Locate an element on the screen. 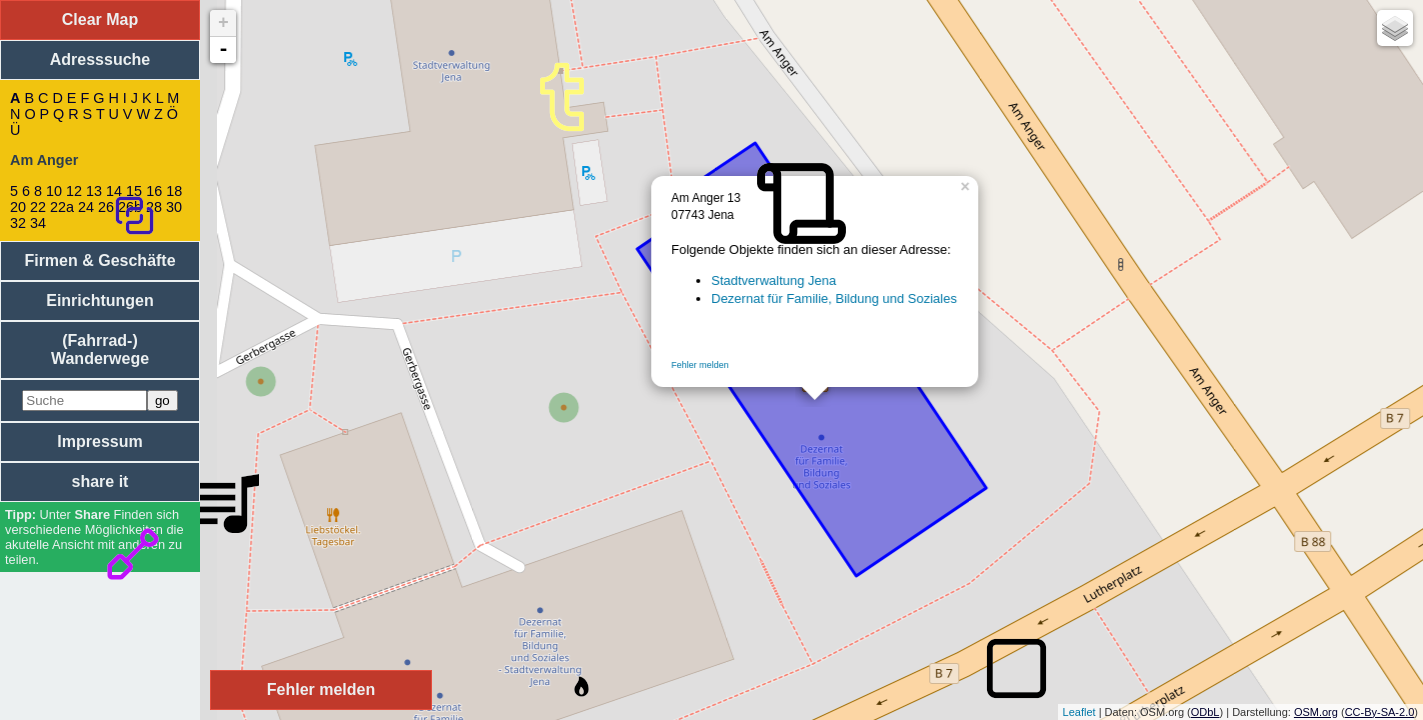  access gardening or landscaping tools is located at coordinates (133, 554).